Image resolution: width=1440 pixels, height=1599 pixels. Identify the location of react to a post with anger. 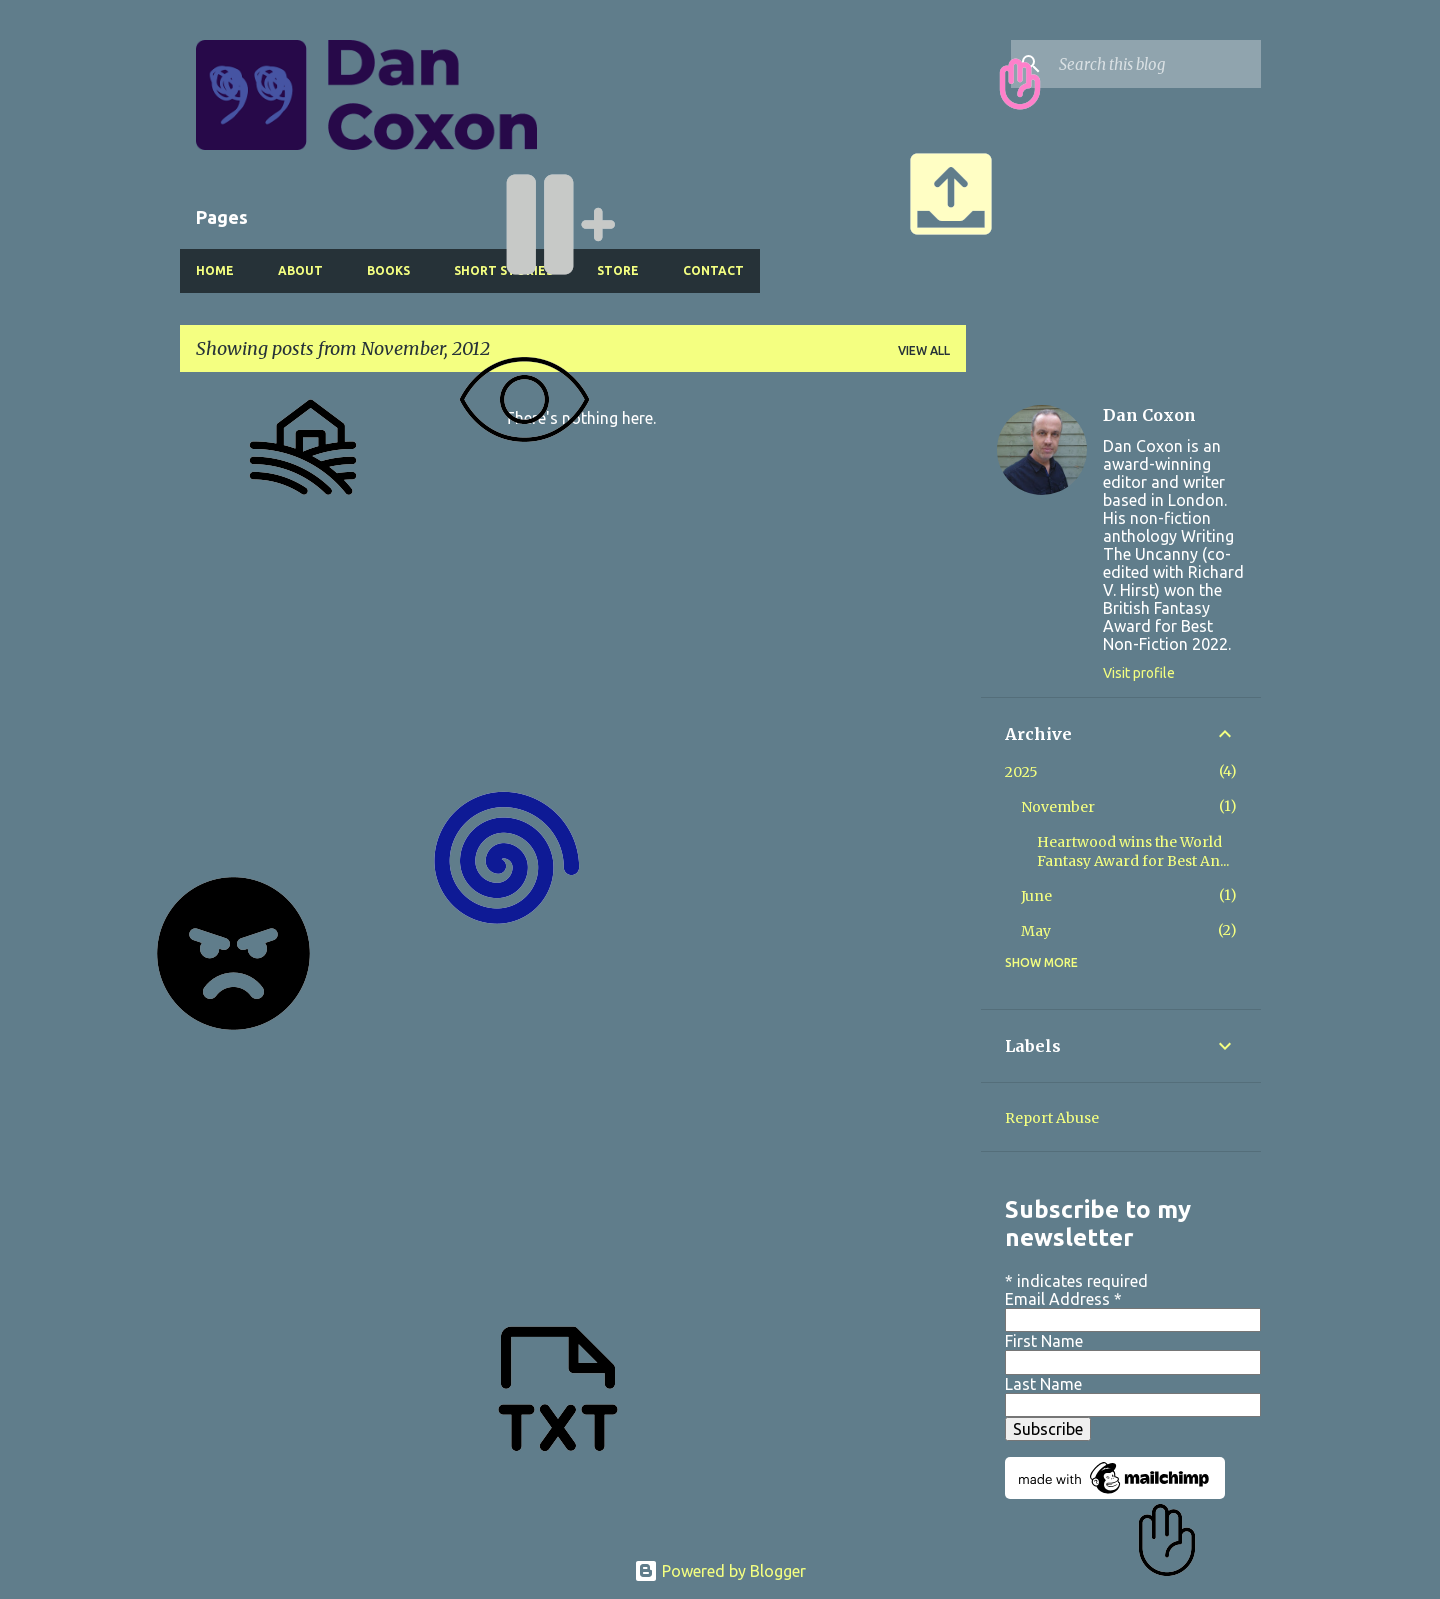
(233, 953).